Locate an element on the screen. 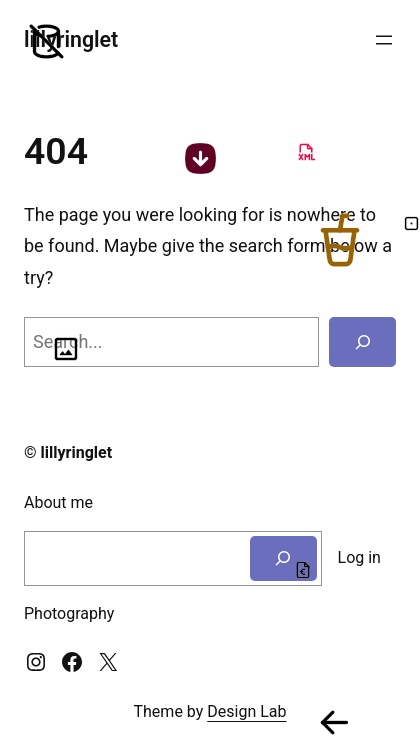 This screenshot has height=750, width=420. view euro currency document is located at coordinates (303, 570).